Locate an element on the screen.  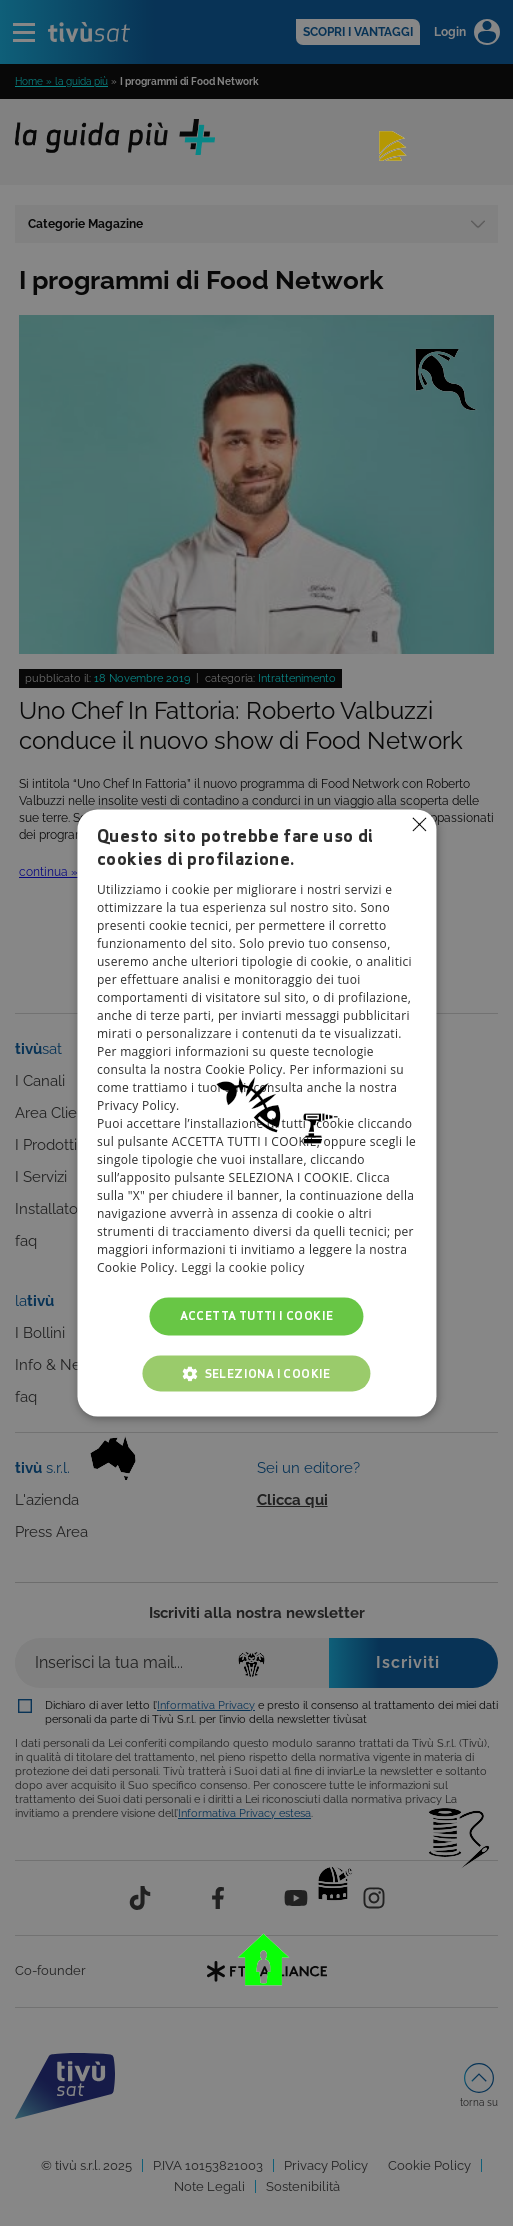
view documents or files is located at coordinates (394, 146).